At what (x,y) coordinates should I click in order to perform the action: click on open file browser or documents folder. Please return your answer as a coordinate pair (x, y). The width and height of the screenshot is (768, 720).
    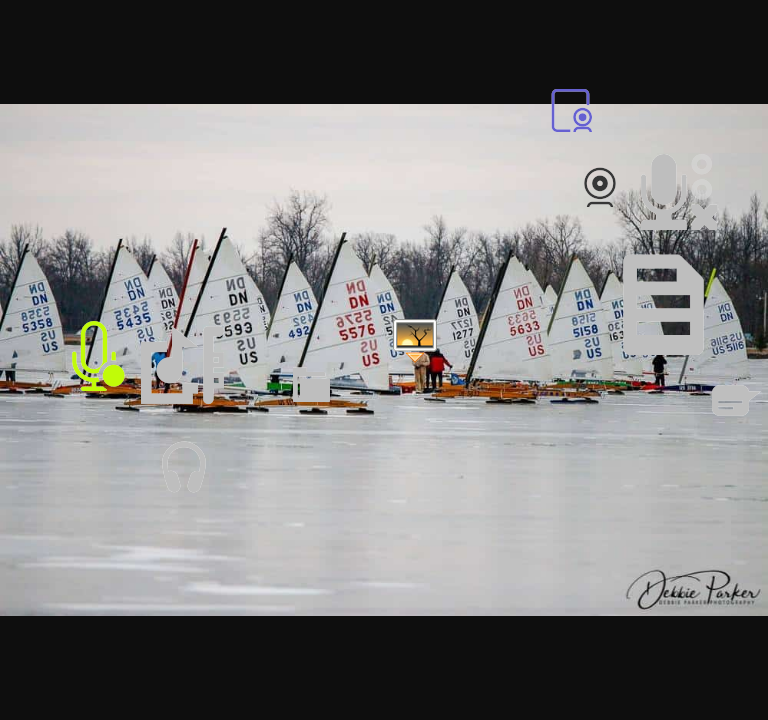
    Looking at the image, I should click on (311, 383).